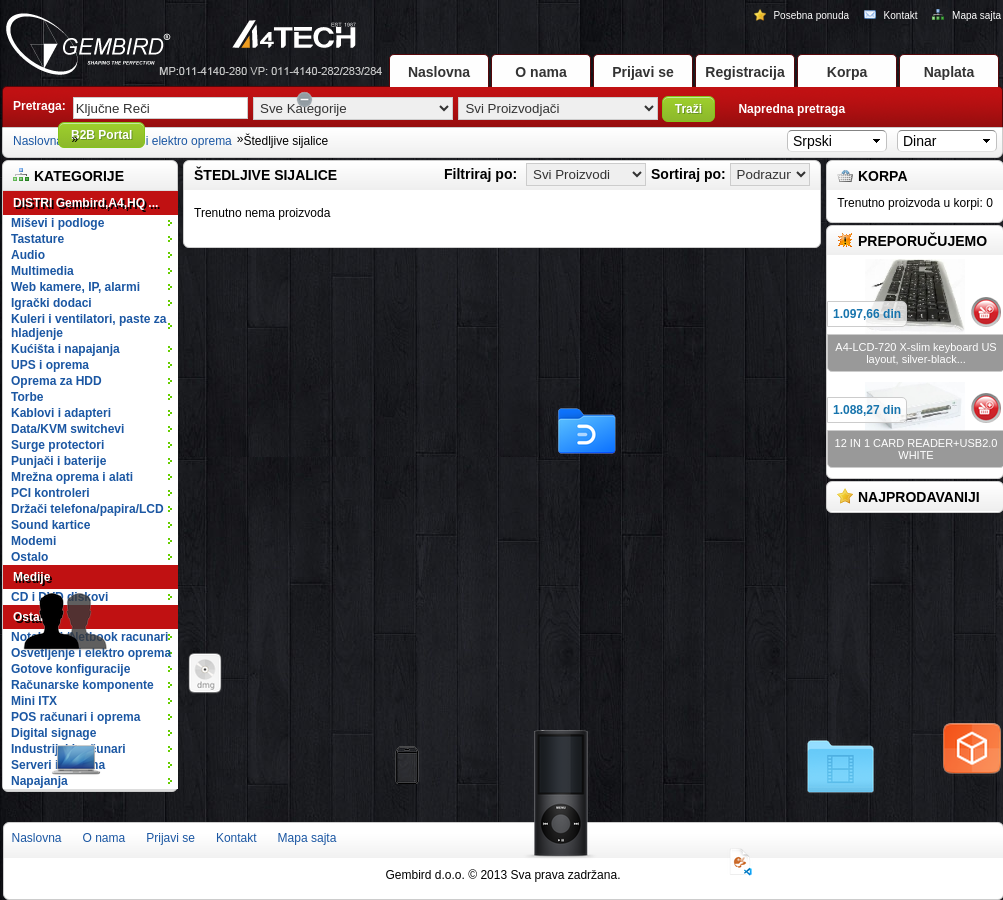  What do you see at coordinates (972, 747) in the screenshot?
I see `open a 3D model file in STL format` at bounding box center [972, 747].